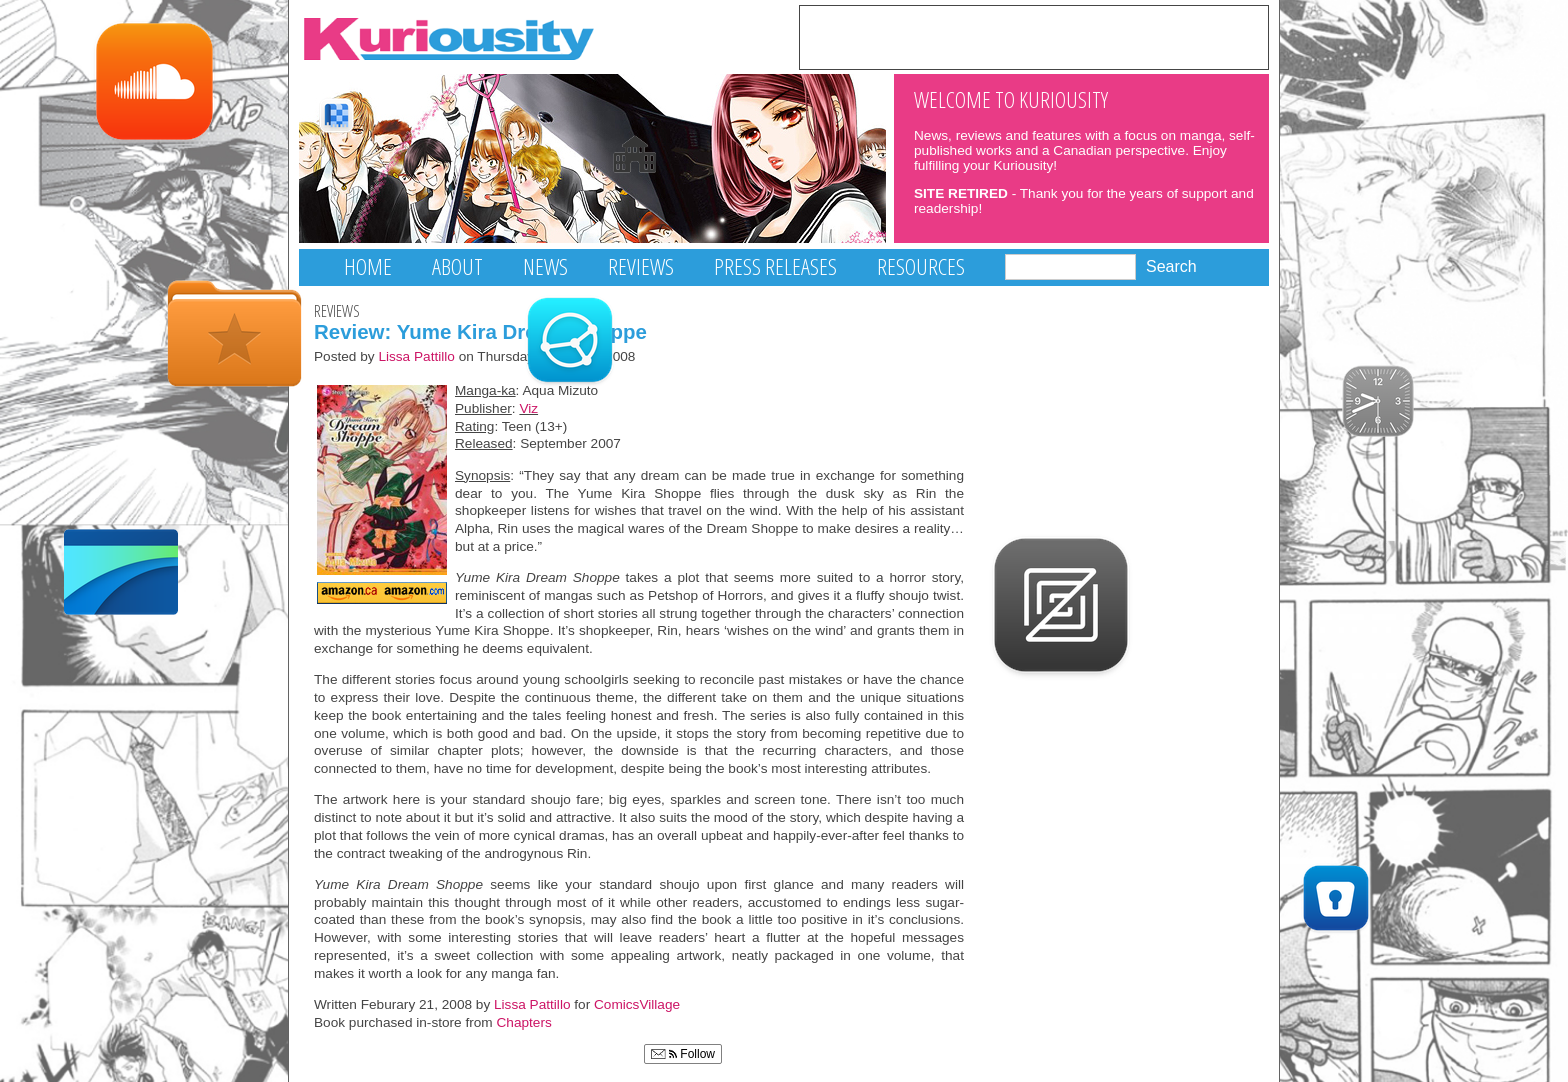 The width and height of the screenshot is (1568, 1082). I want to click on open zed code editor, so click(1061, 605).